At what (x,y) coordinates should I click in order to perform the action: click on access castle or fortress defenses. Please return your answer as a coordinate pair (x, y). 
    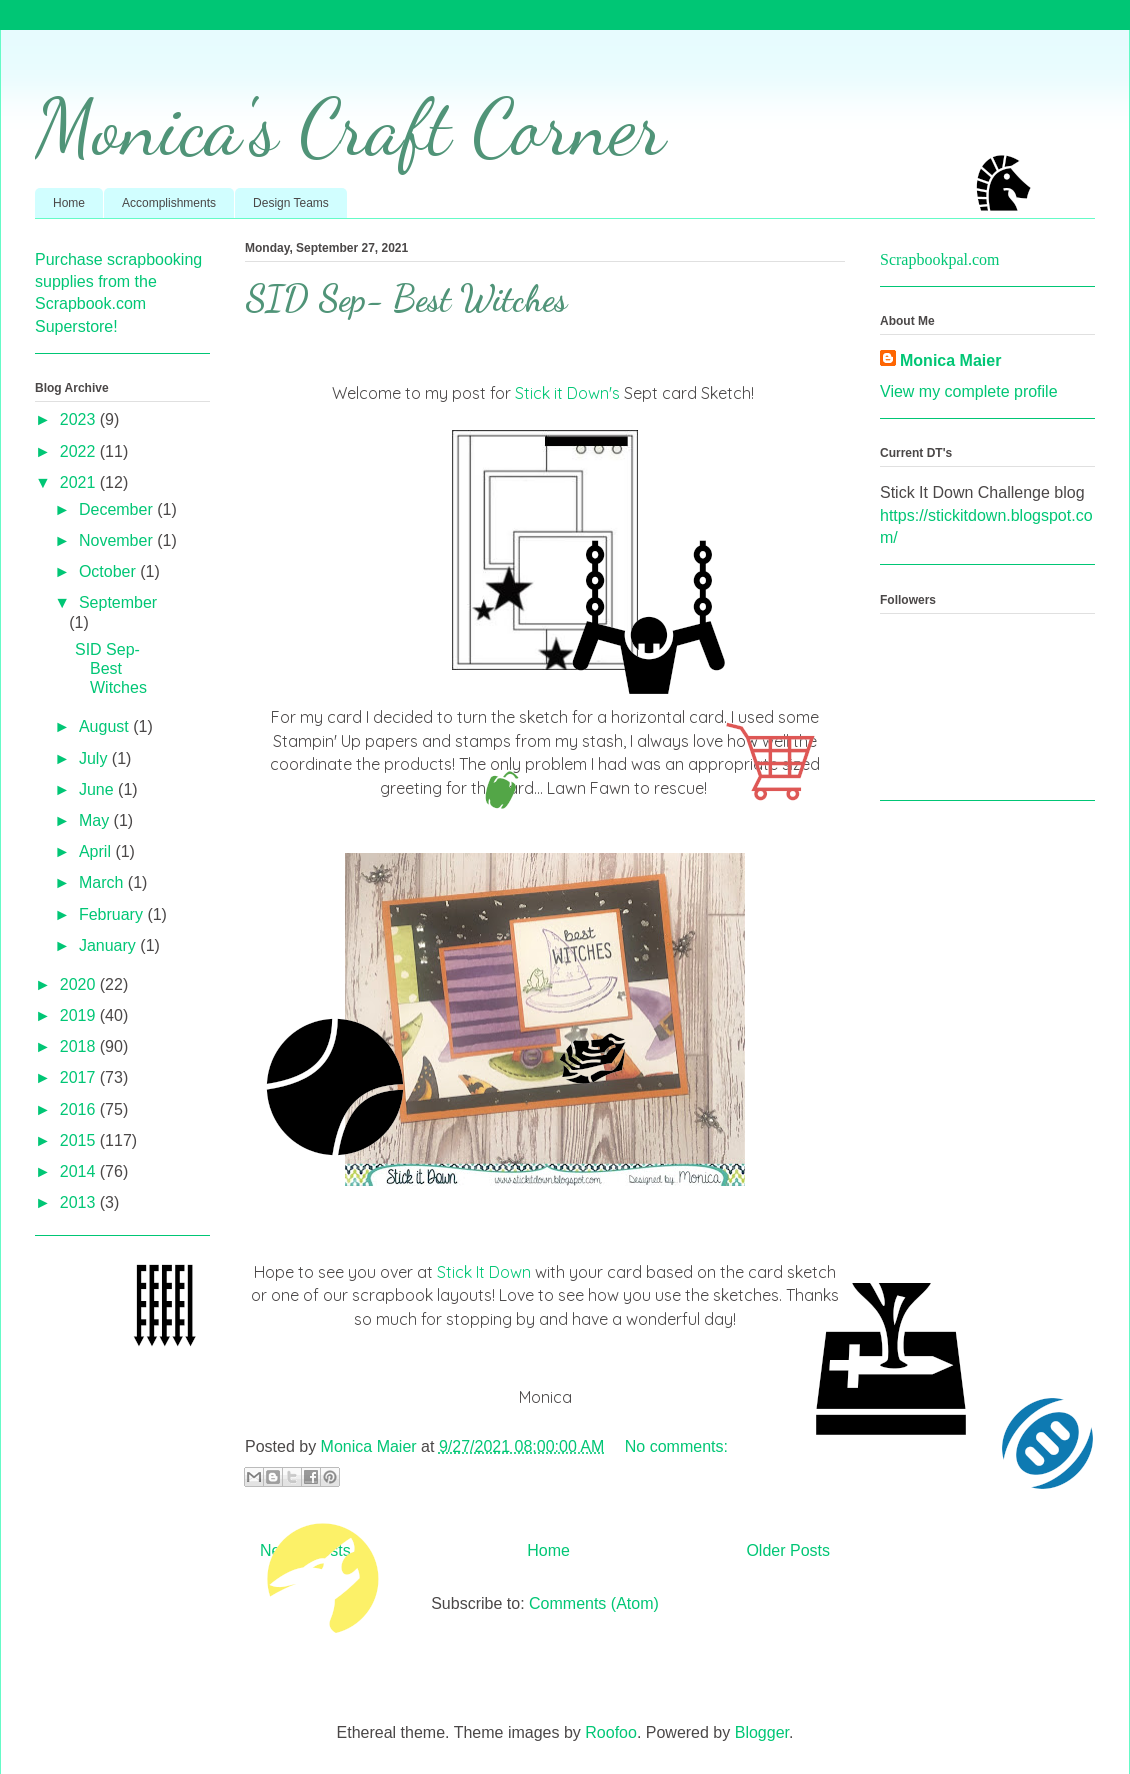
    Looking at the image, I should click on (164, 1305).